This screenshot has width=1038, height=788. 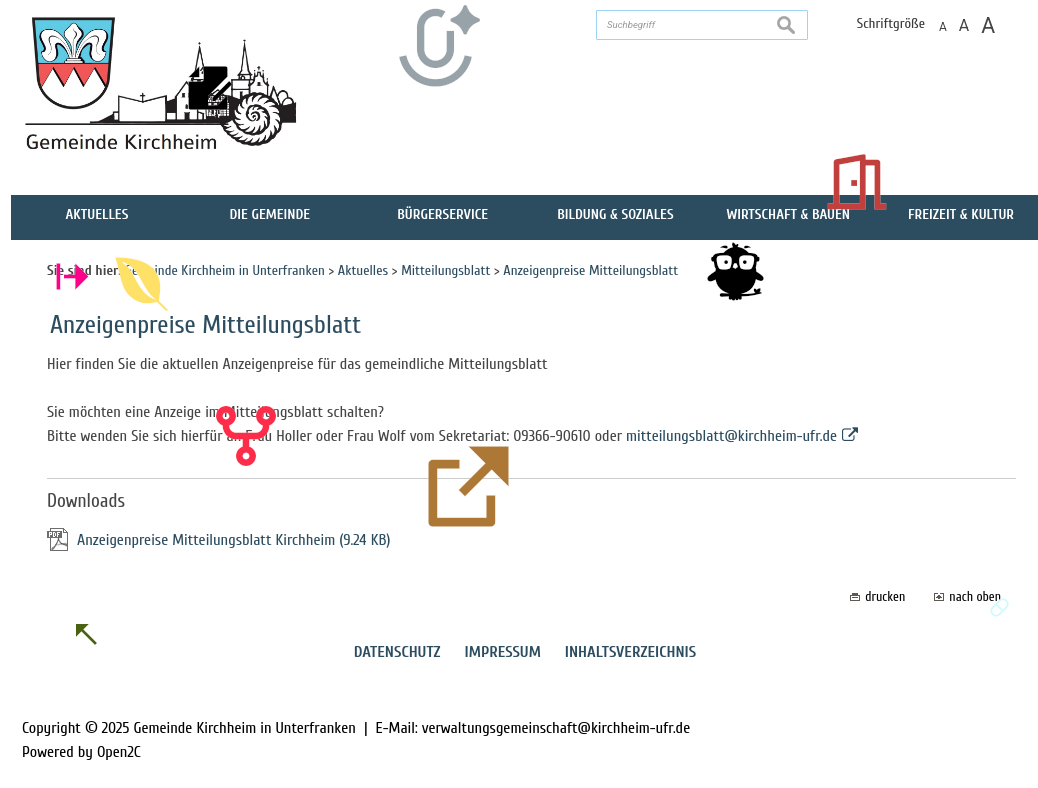 I want to click on envira gallery logo, so click(x=142, y=284).